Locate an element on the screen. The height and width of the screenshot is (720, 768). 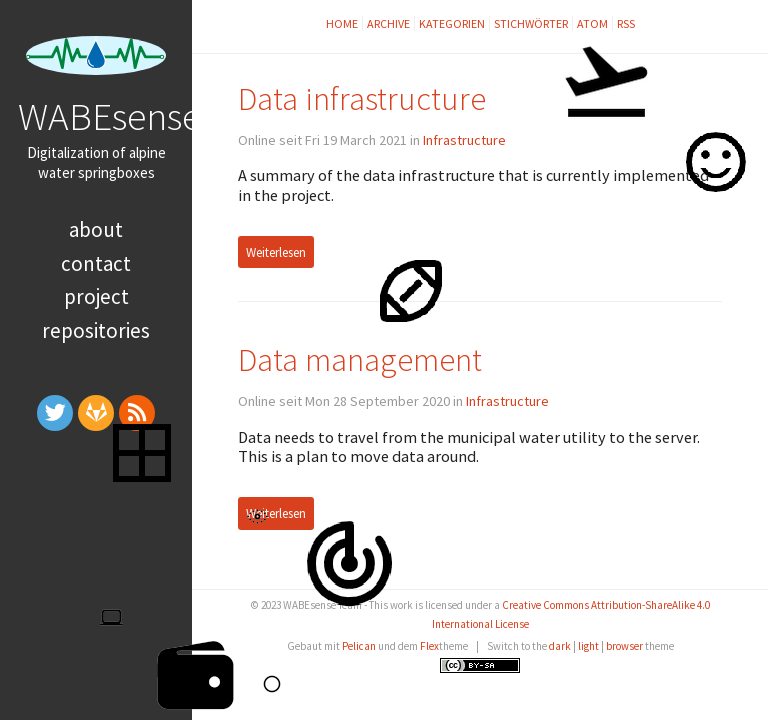
access your wallet or payment methods is located at coordinates (195, 676).